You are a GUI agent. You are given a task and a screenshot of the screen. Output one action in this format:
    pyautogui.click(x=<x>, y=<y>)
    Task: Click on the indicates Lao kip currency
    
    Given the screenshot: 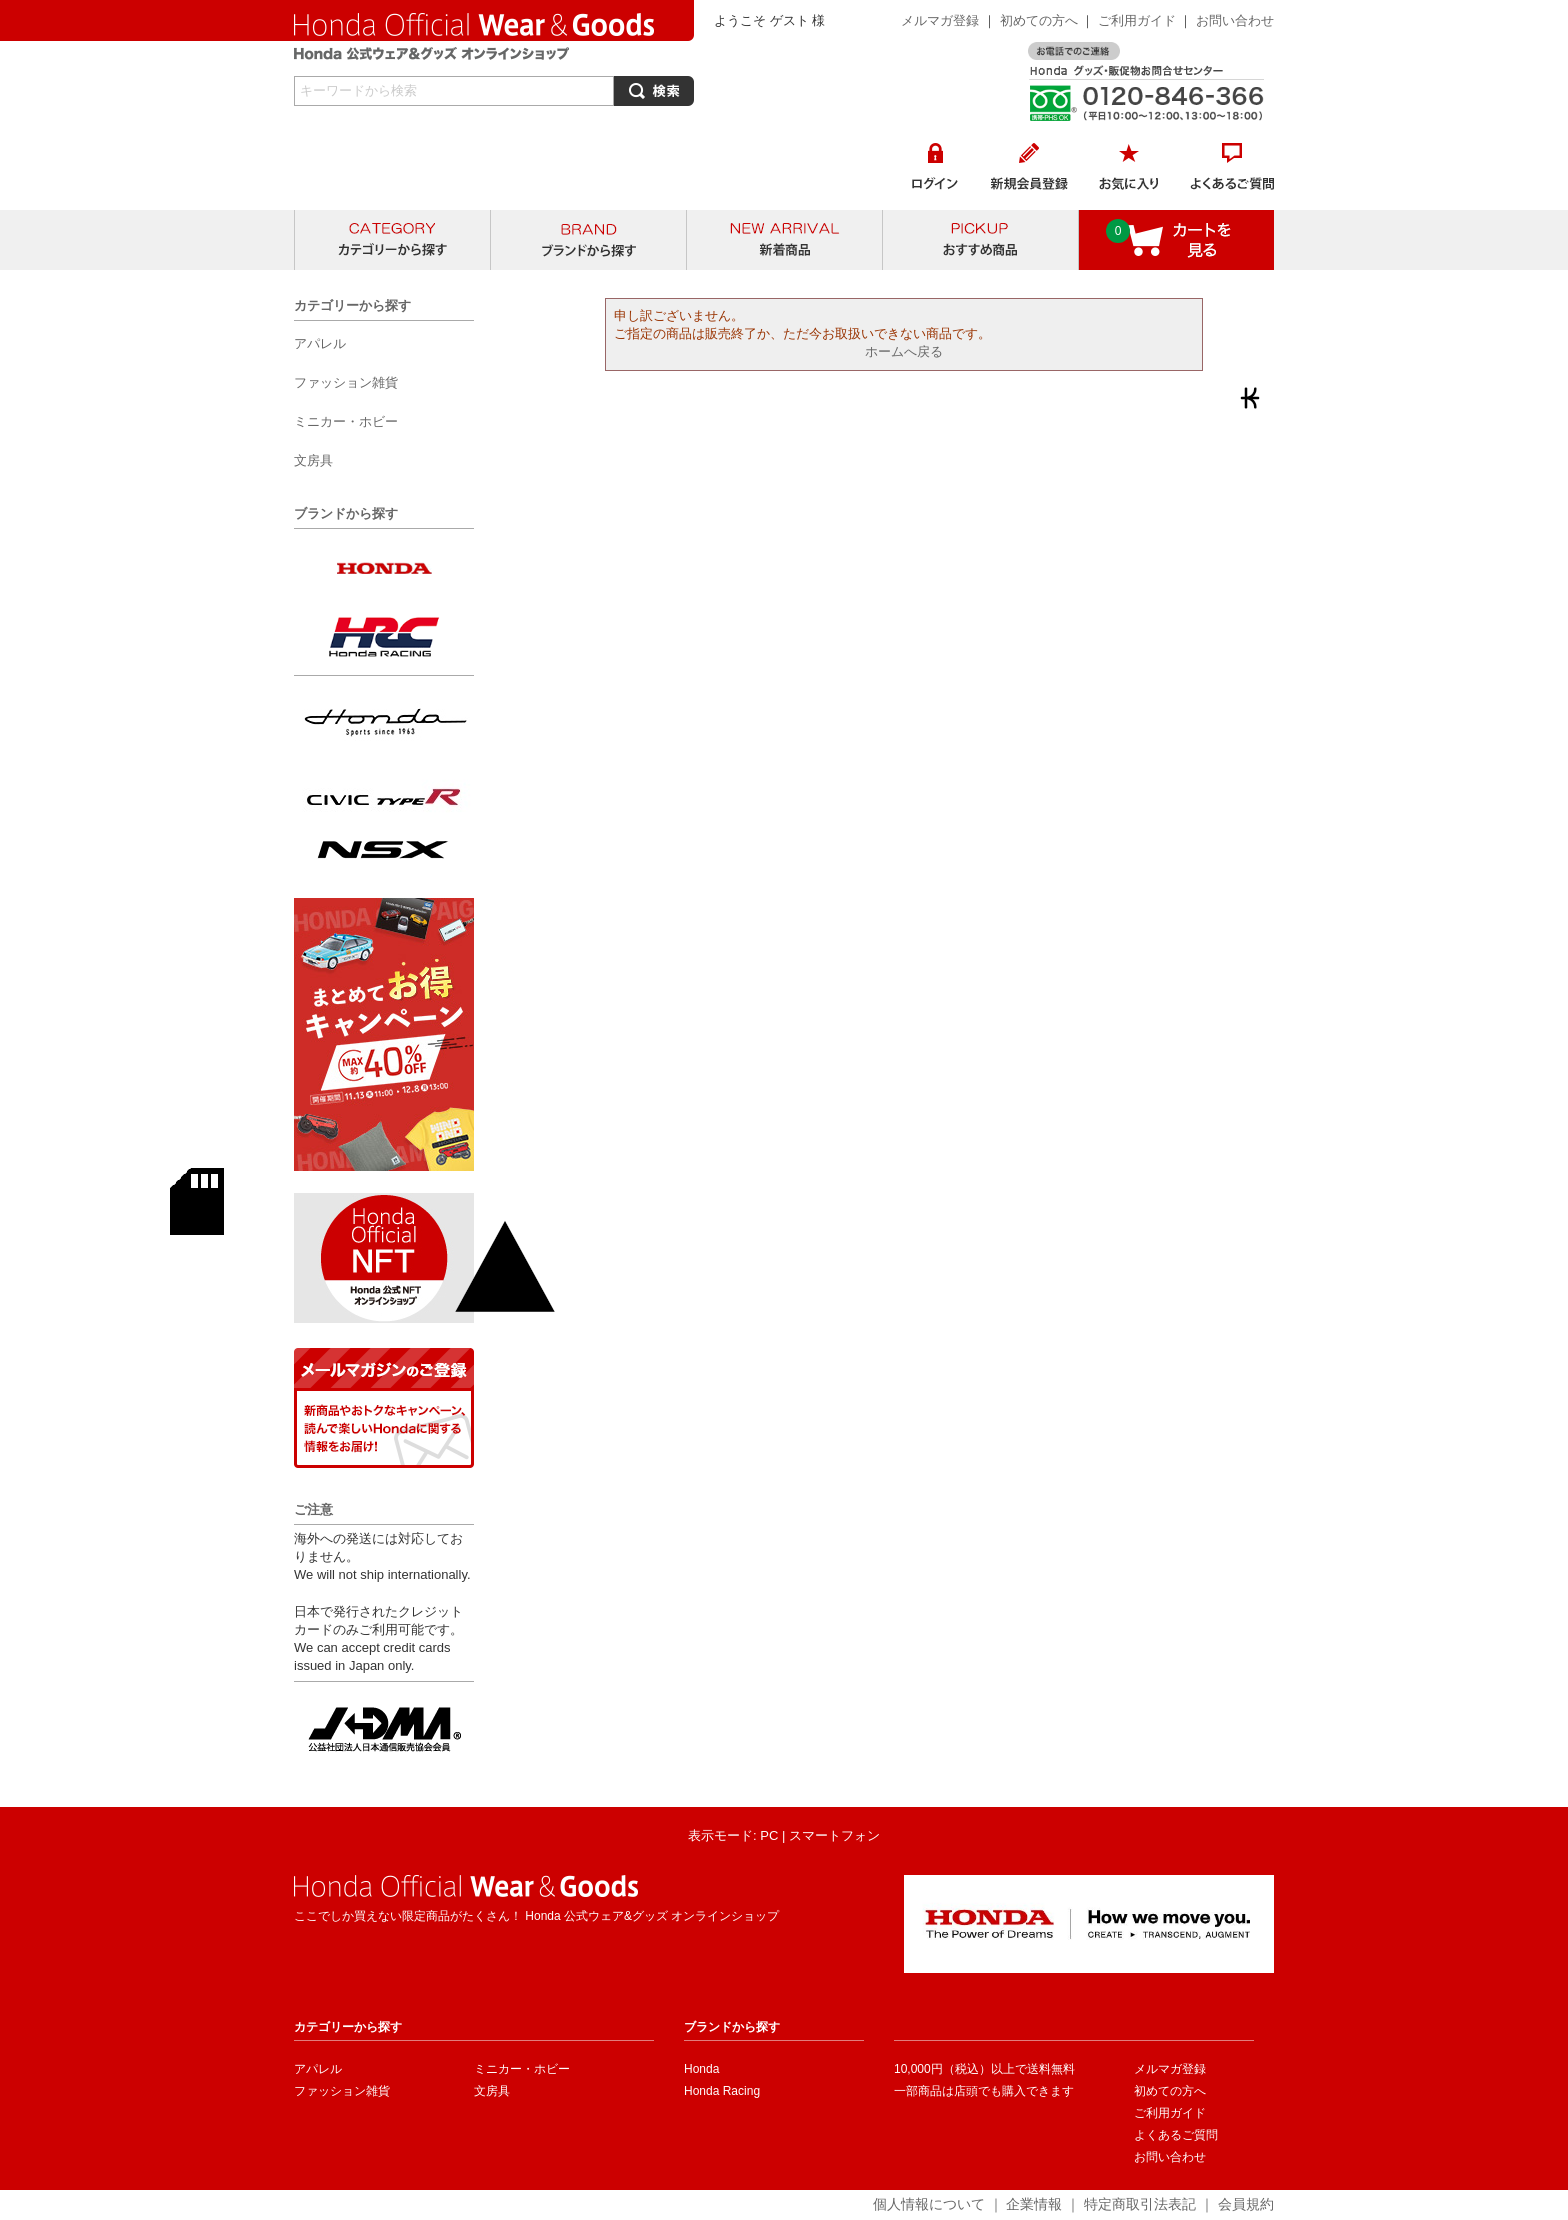 What is the action you would take?
    pyautogui.click(x=1250, y=398)
    